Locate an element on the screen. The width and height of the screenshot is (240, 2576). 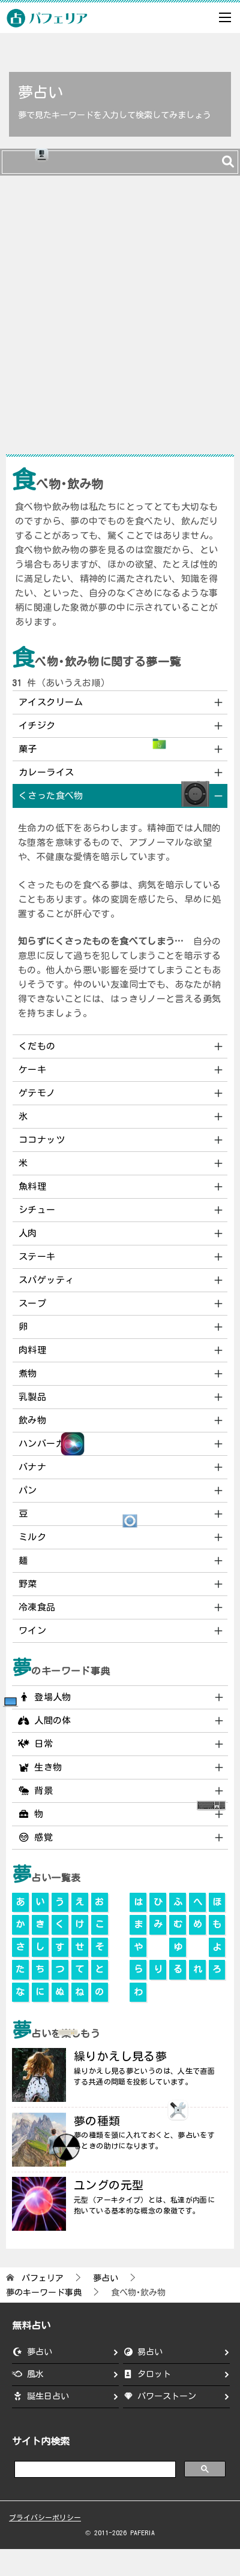
manage expansion card and slot settings is located at coordinates (178, 2110).